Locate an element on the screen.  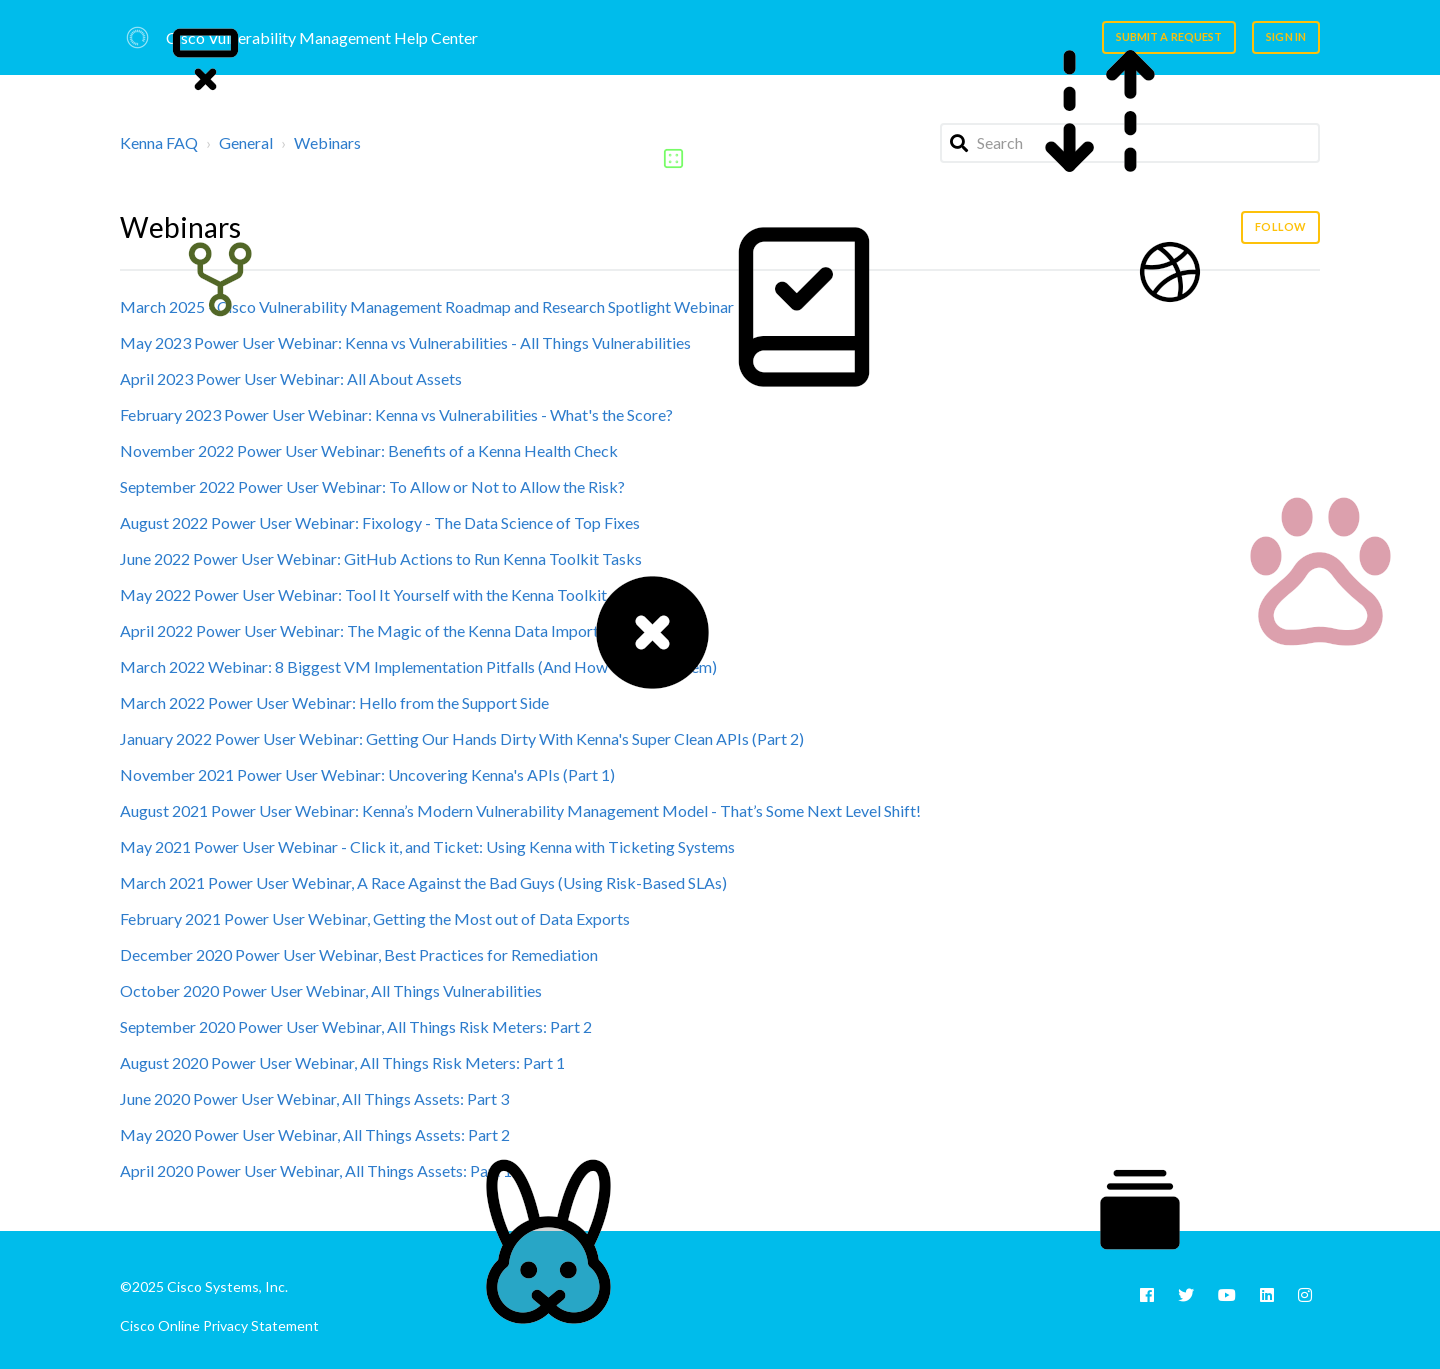
close or dismiss a dialog is located at coordinates (652, 632).